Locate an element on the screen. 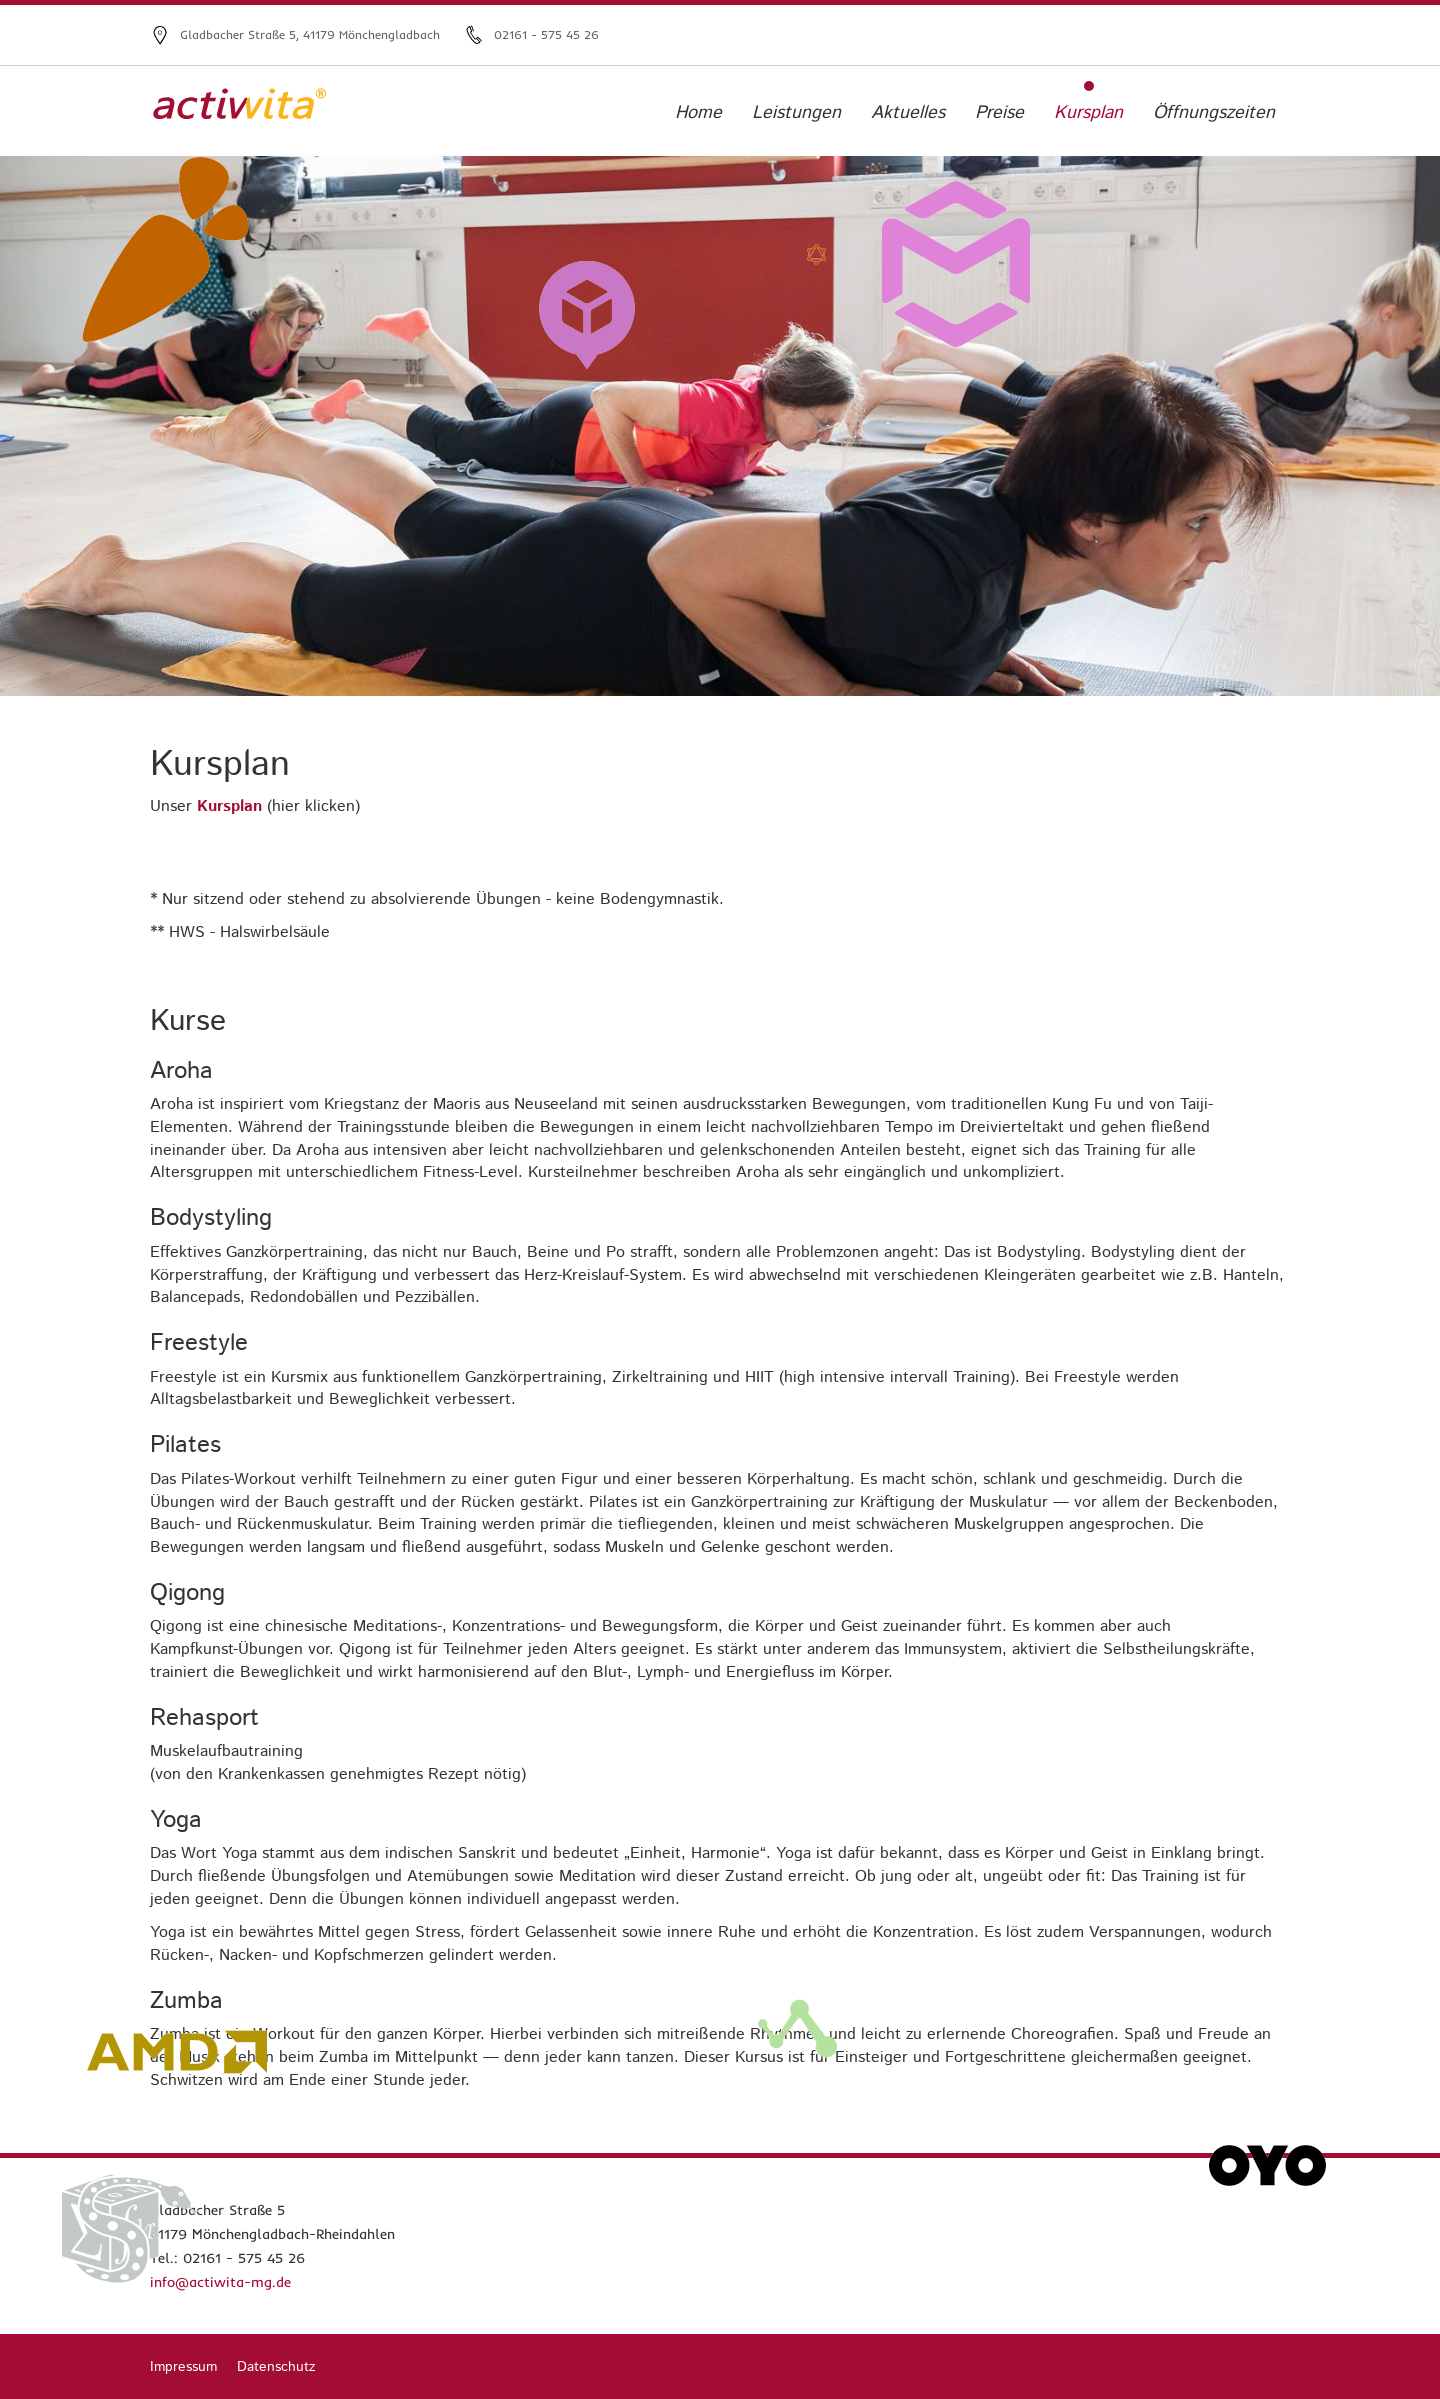 Image resolution: width=1440 pixels, height=2399 pixels. sympy python library logo is located at coordinates (130, 2228).